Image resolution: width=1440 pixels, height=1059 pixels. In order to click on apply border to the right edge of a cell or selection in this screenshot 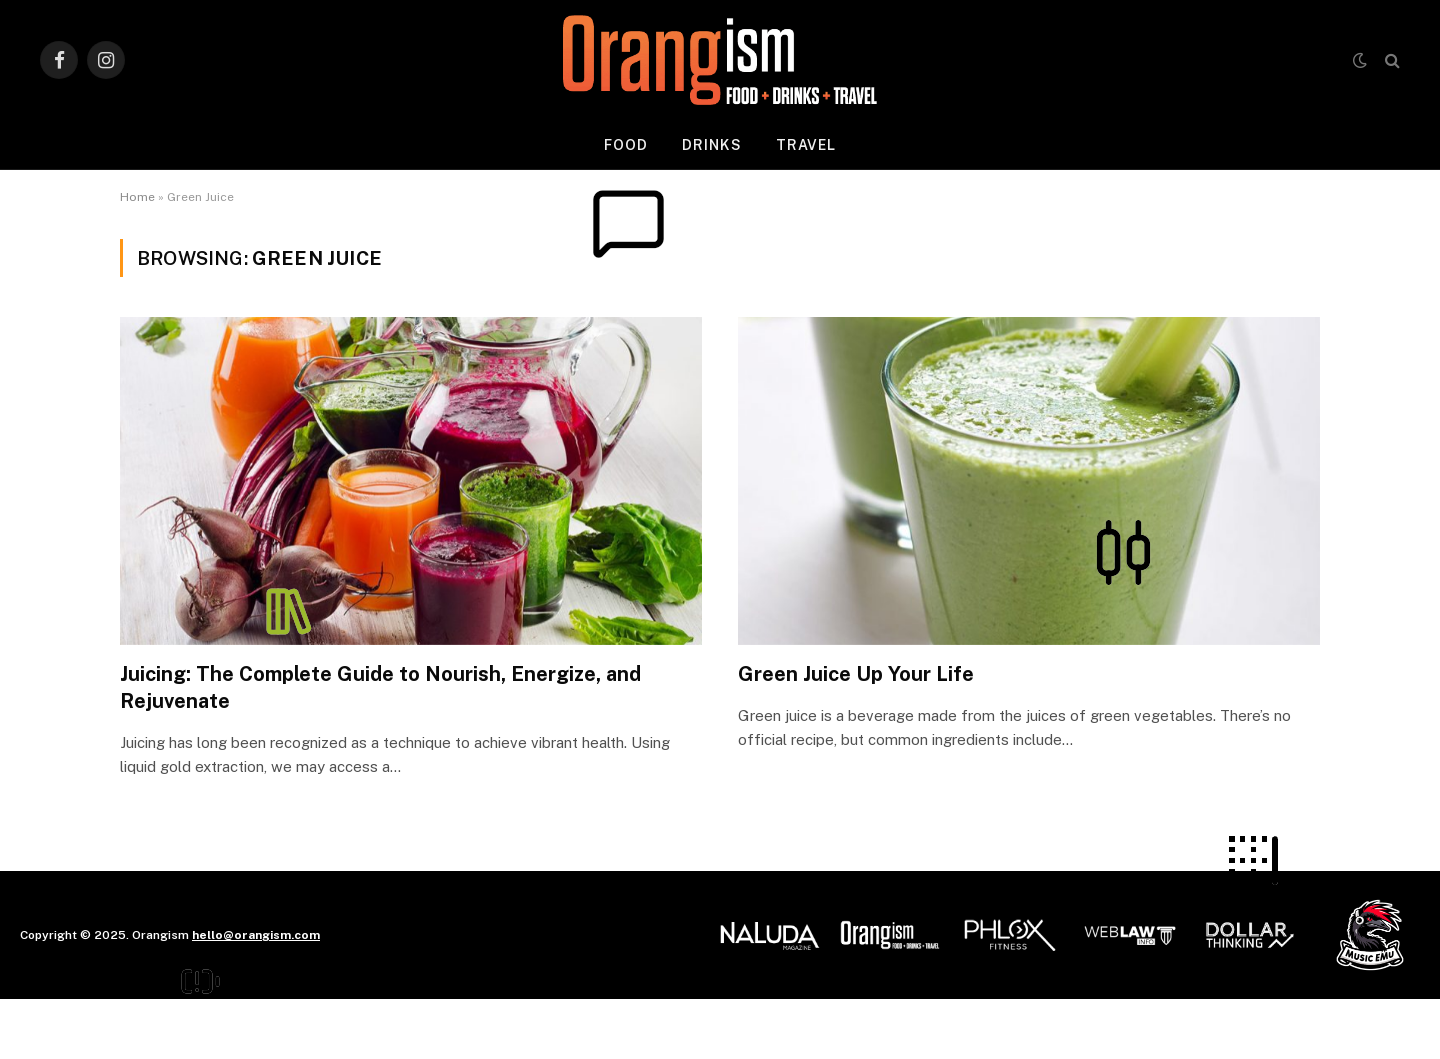, I will do `click(1253, 860)`.